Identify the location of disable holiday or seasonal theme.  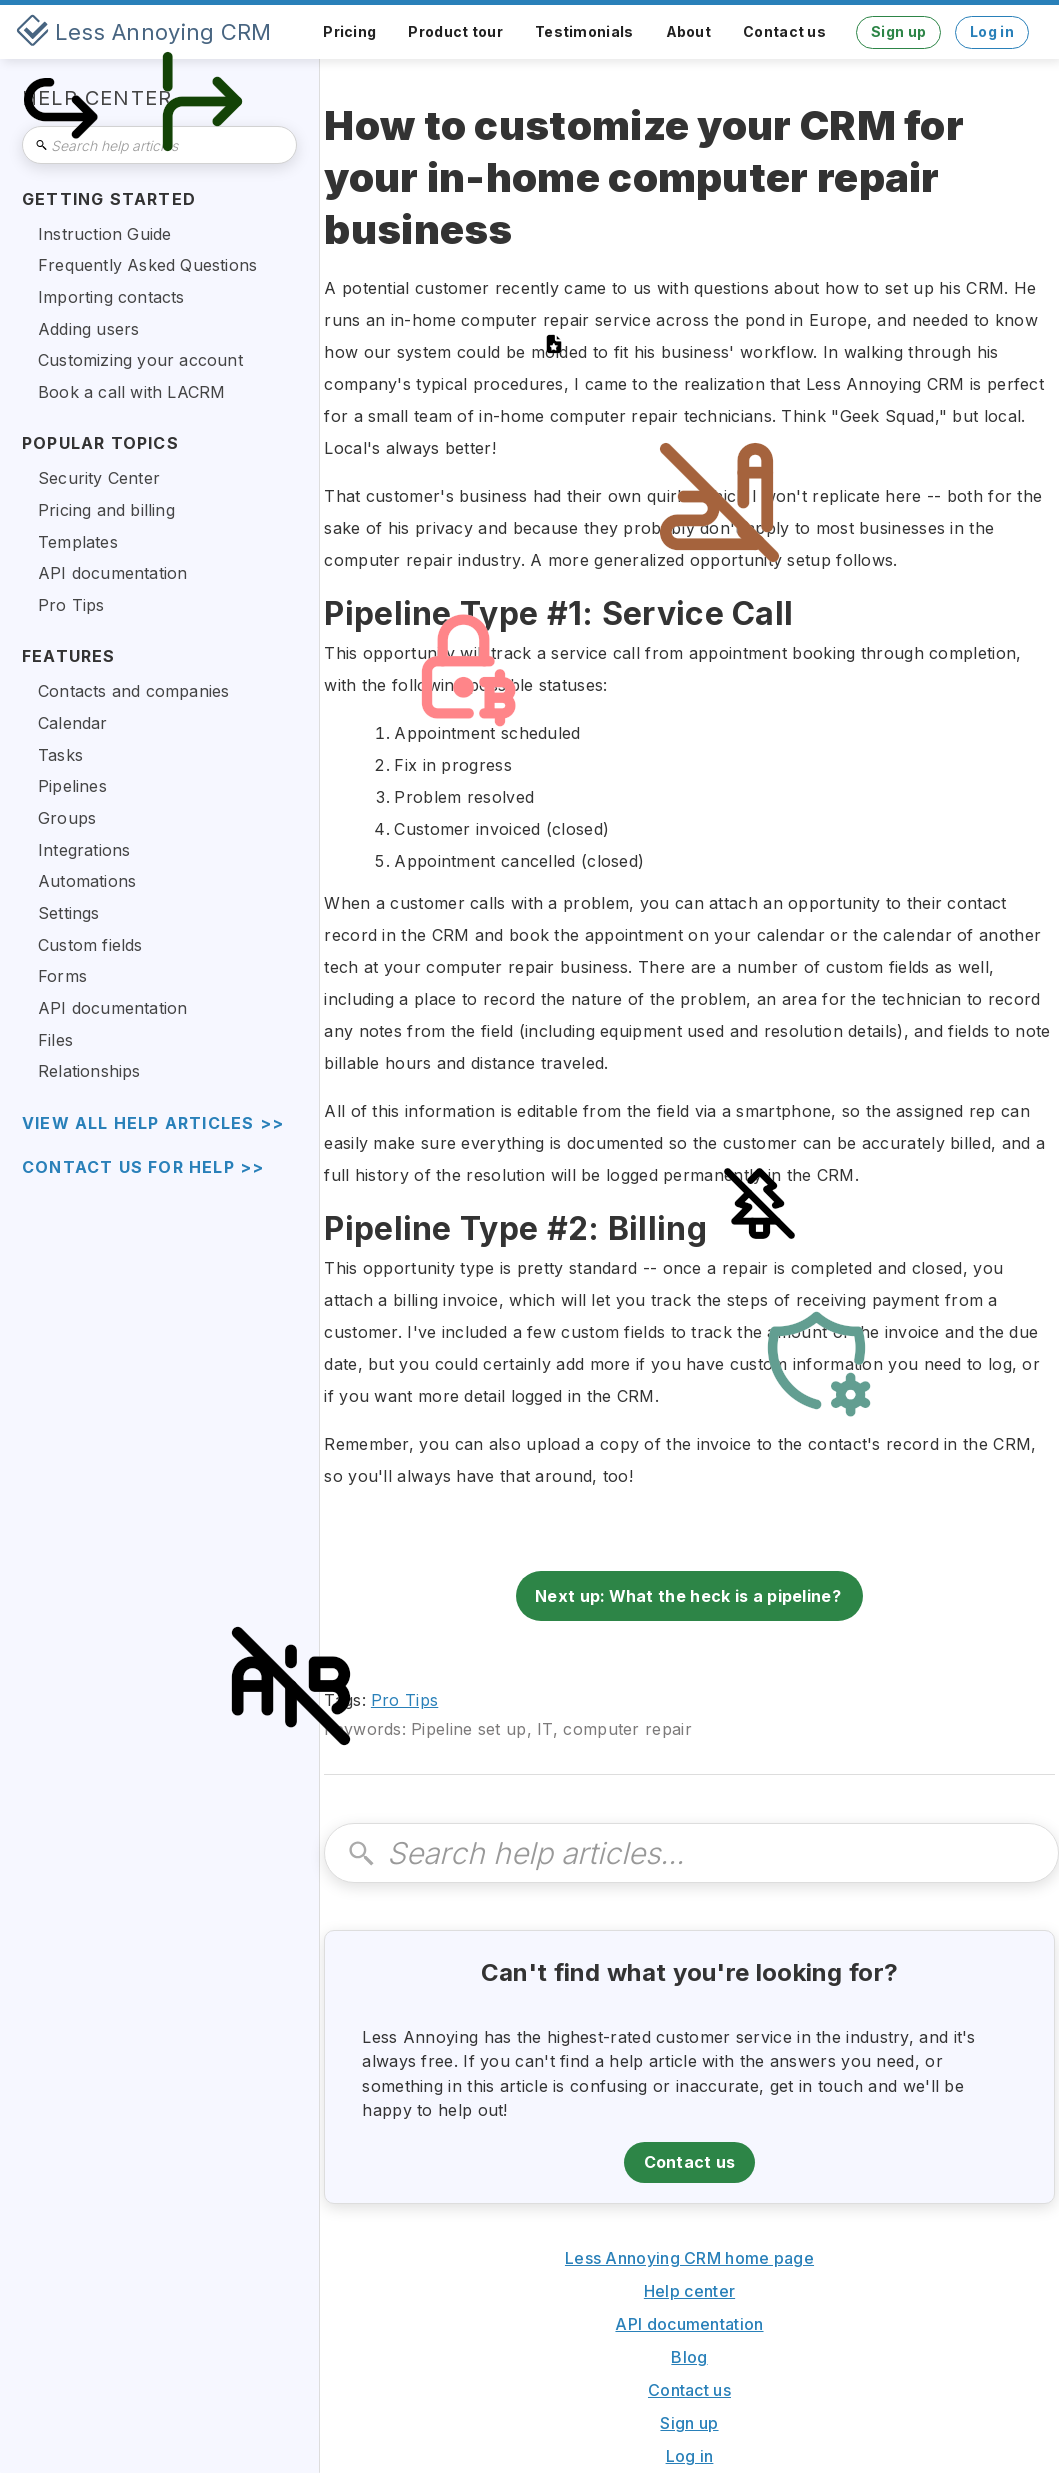
(759, 1203).